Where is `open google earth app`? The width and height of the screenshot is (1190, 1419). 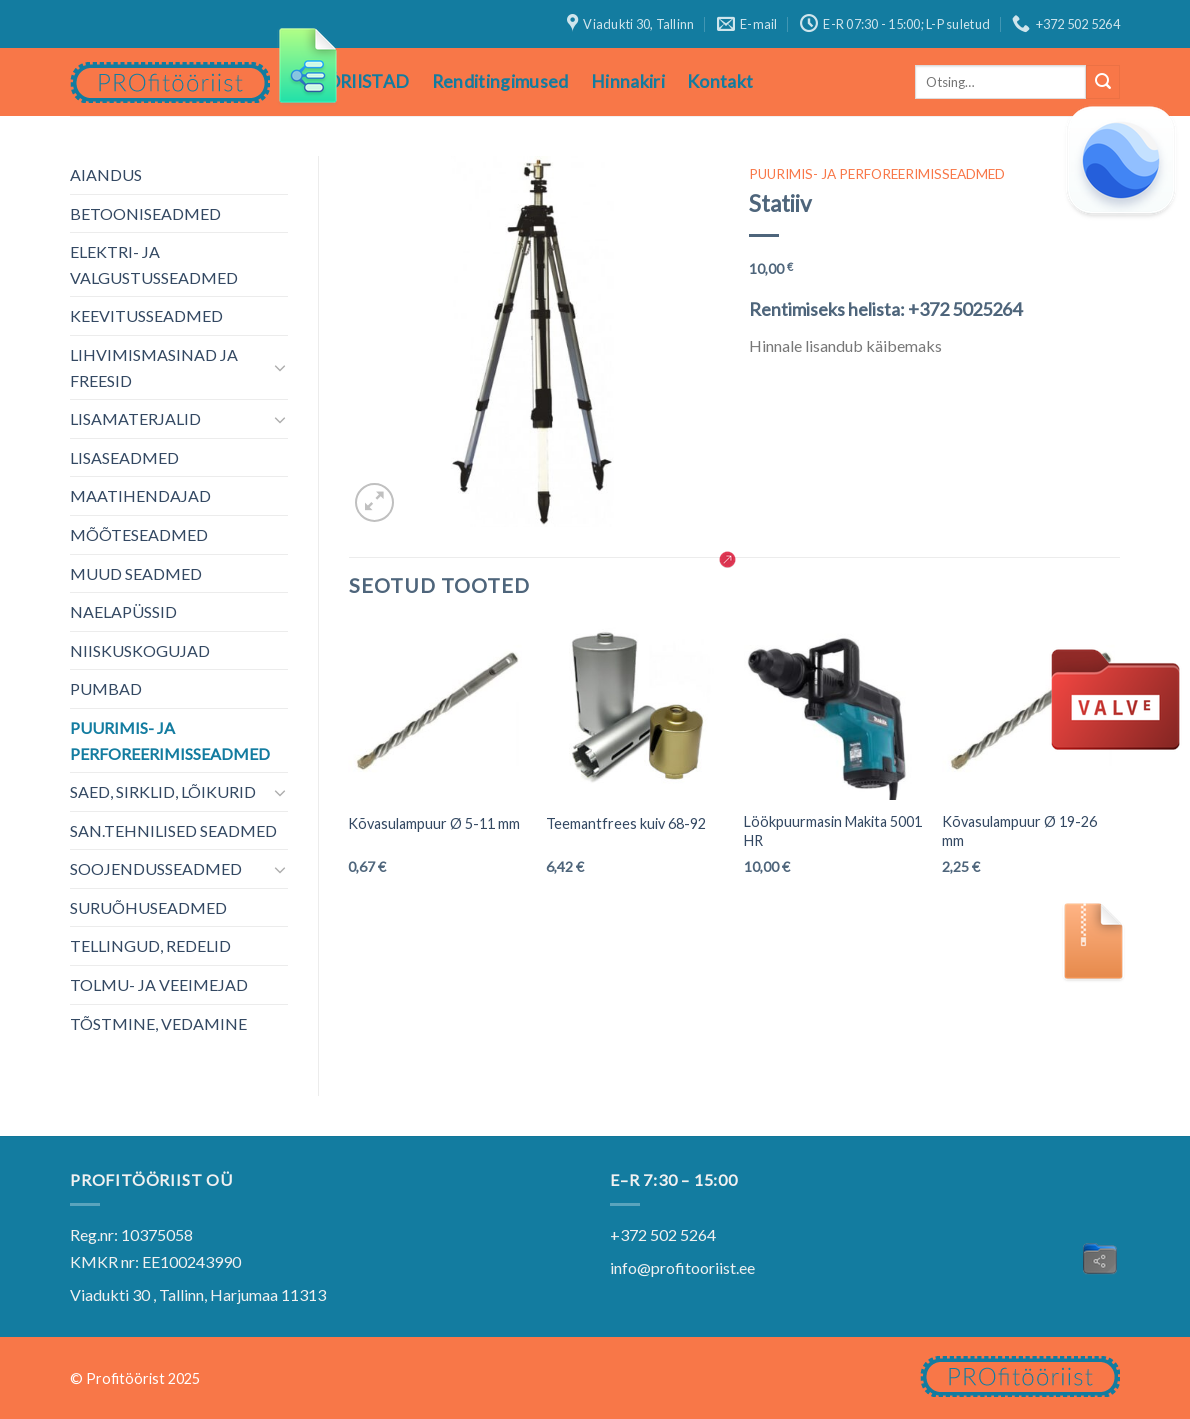 open google earth app is located at coordinates (1121, 160).